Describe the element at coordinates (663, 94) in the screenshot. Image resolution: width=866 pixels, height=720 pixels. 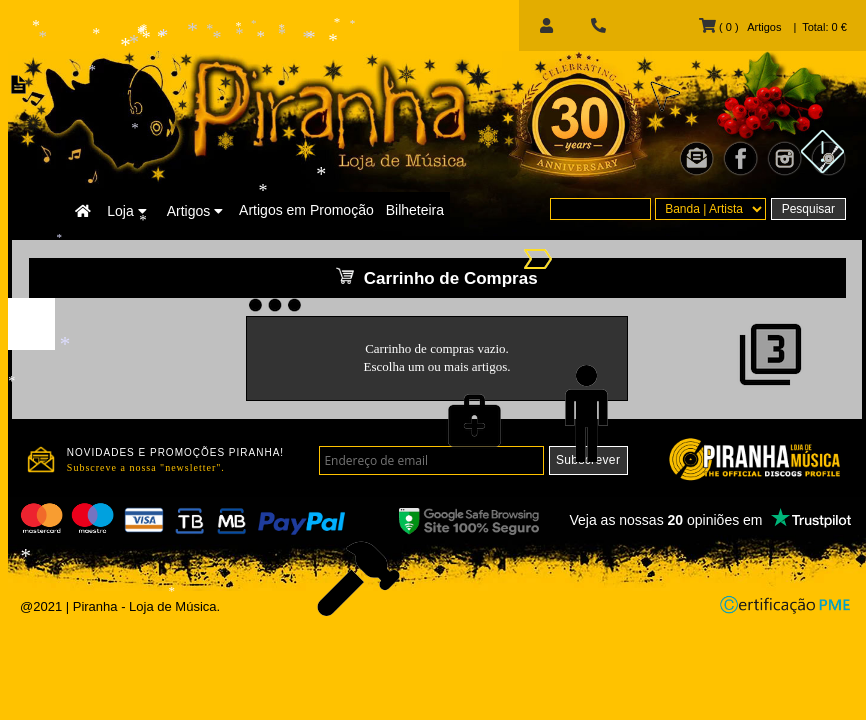
I see `tap to get directions to a destination` at that location.